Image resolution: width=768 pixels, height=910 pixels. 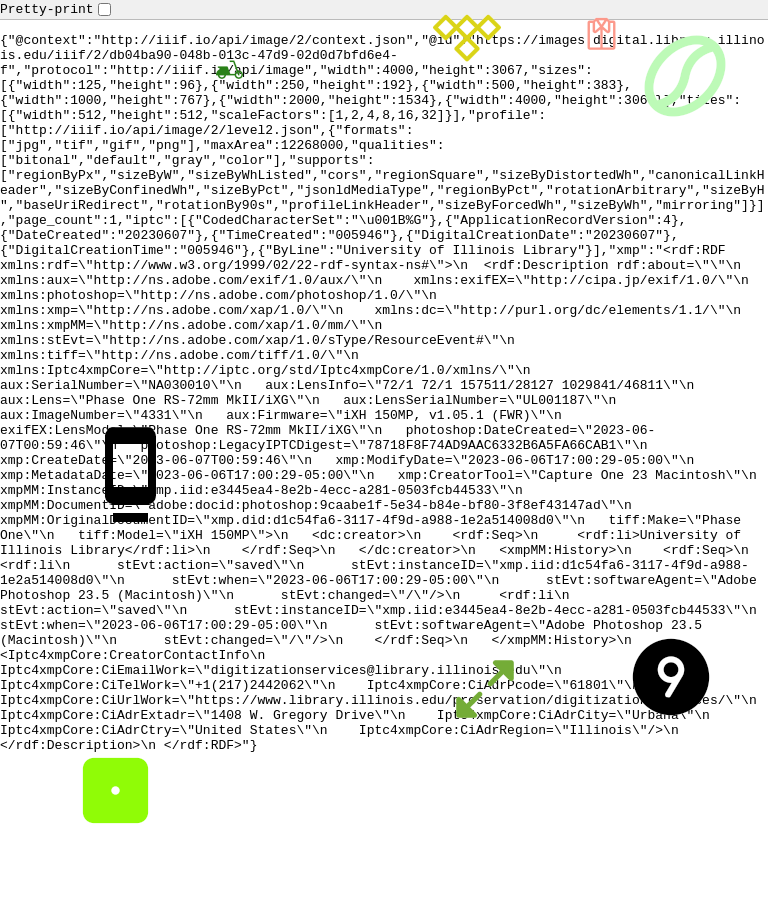 What do you see at coordinates (685, 76) in the screenshot?
I see `browse coffee shop locations` at bounding box center [685, 76].